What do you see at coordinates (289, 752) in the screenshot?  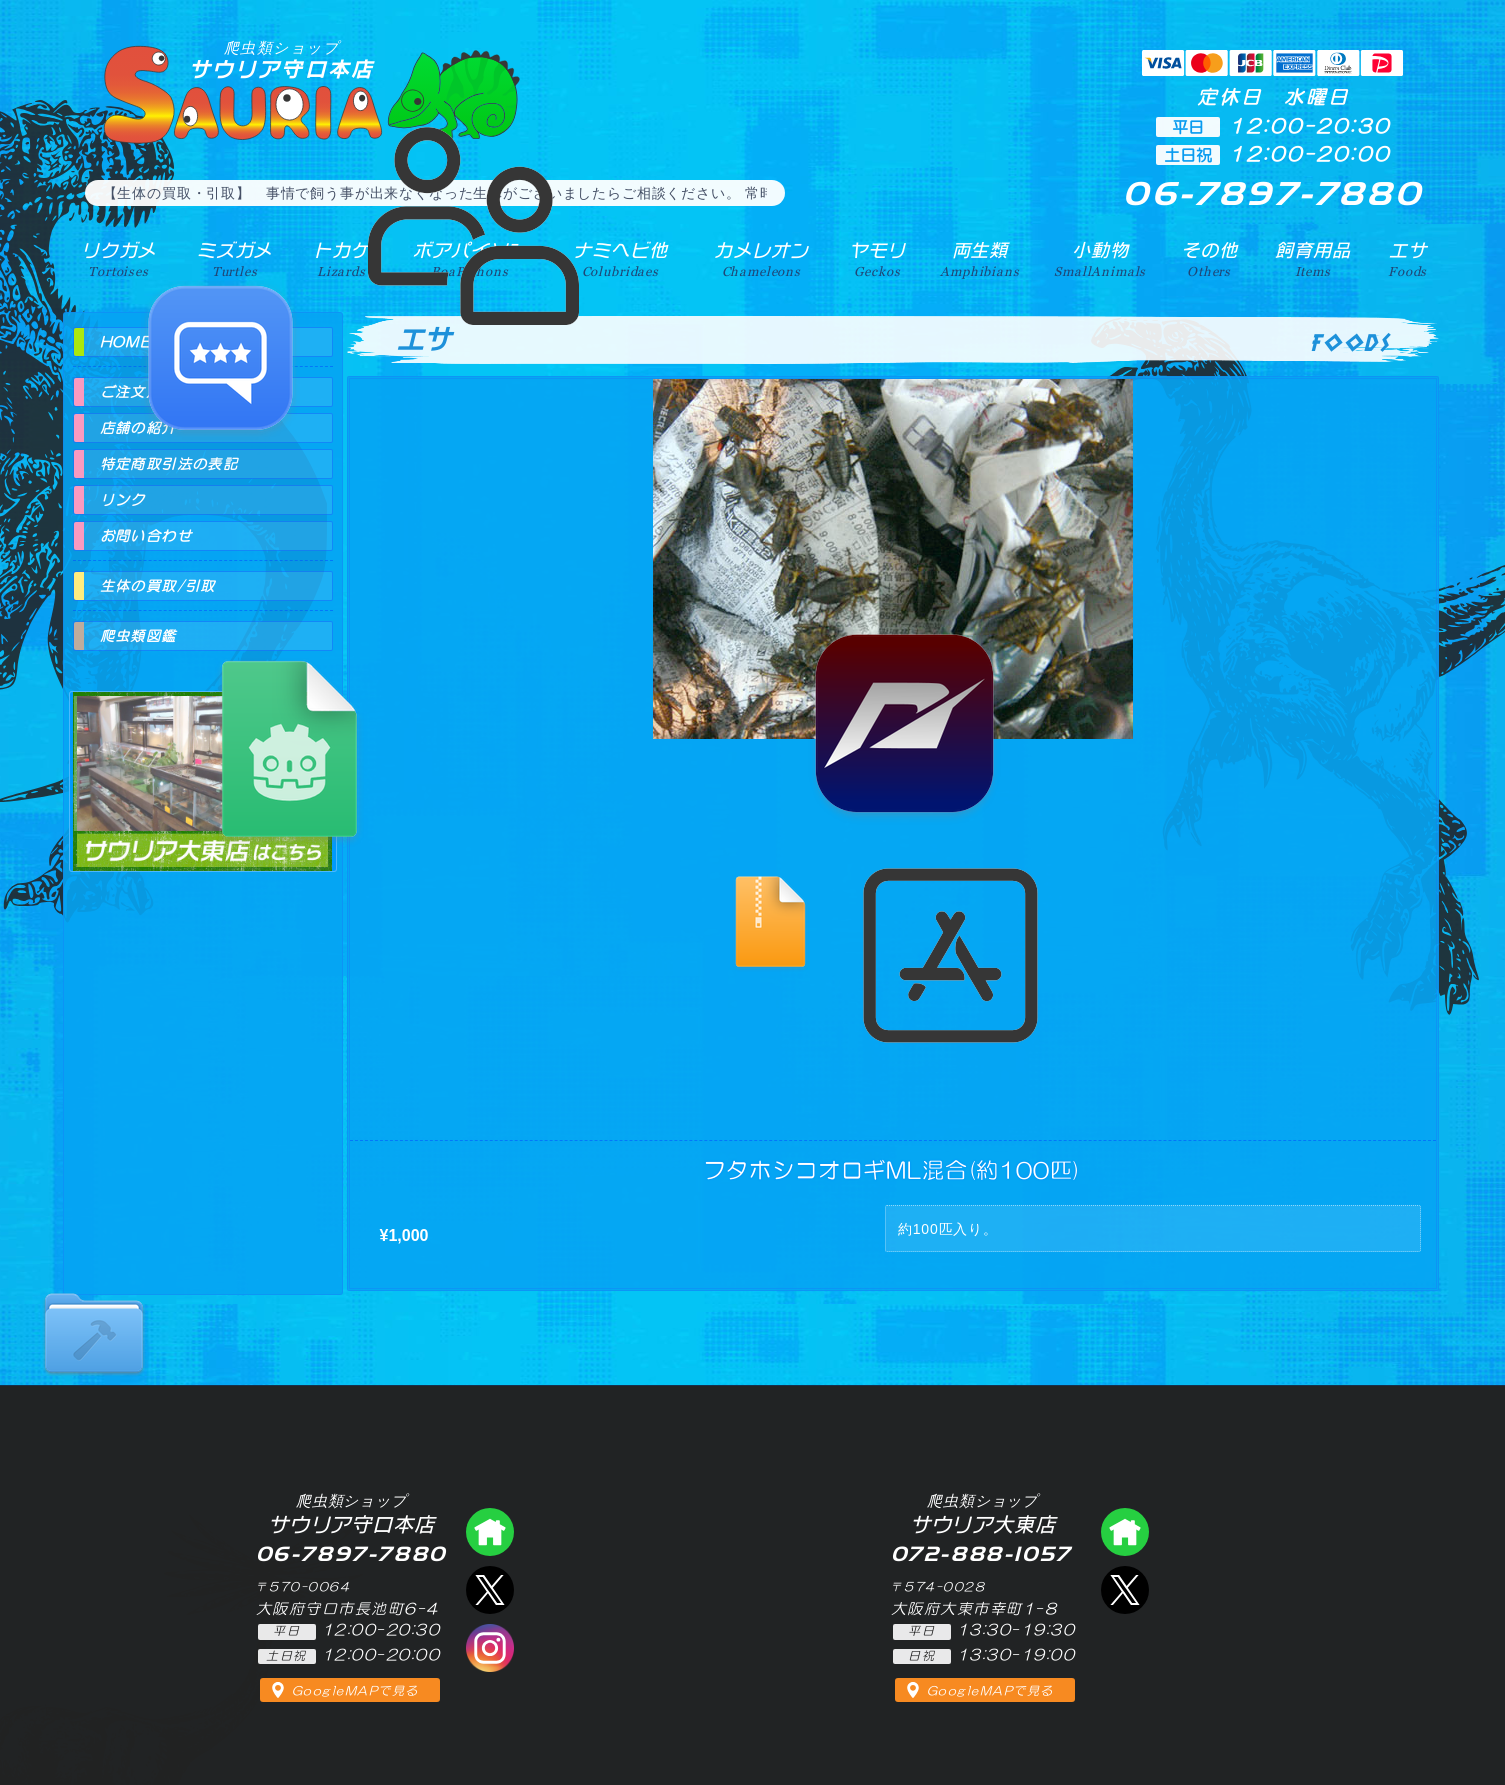 I see `a godot shader file` at bounding box center [289, 752].